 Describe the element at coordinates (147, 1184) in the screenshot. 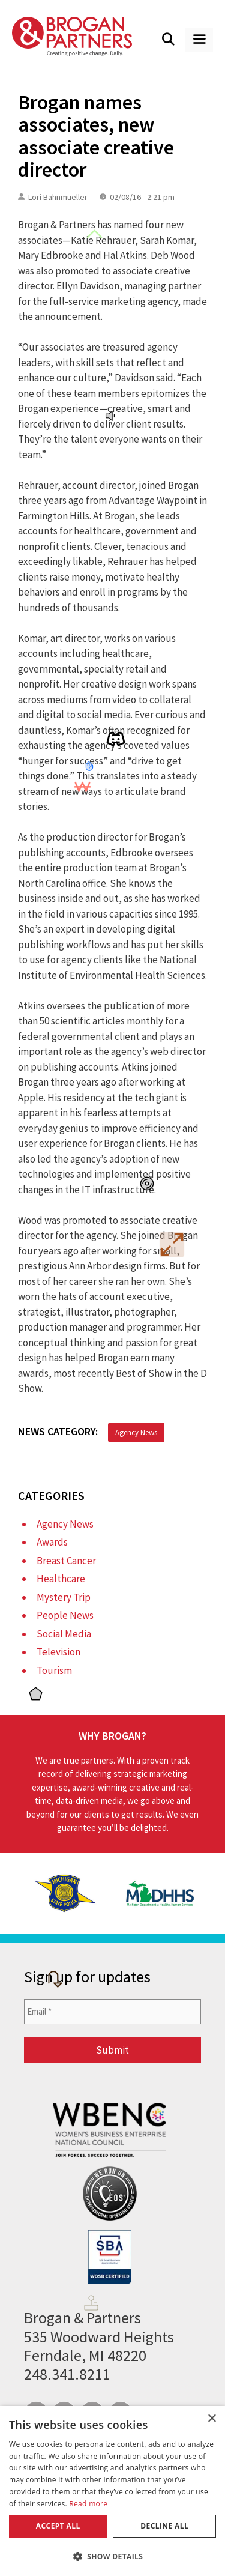

I see `access music or audio library` at that location.